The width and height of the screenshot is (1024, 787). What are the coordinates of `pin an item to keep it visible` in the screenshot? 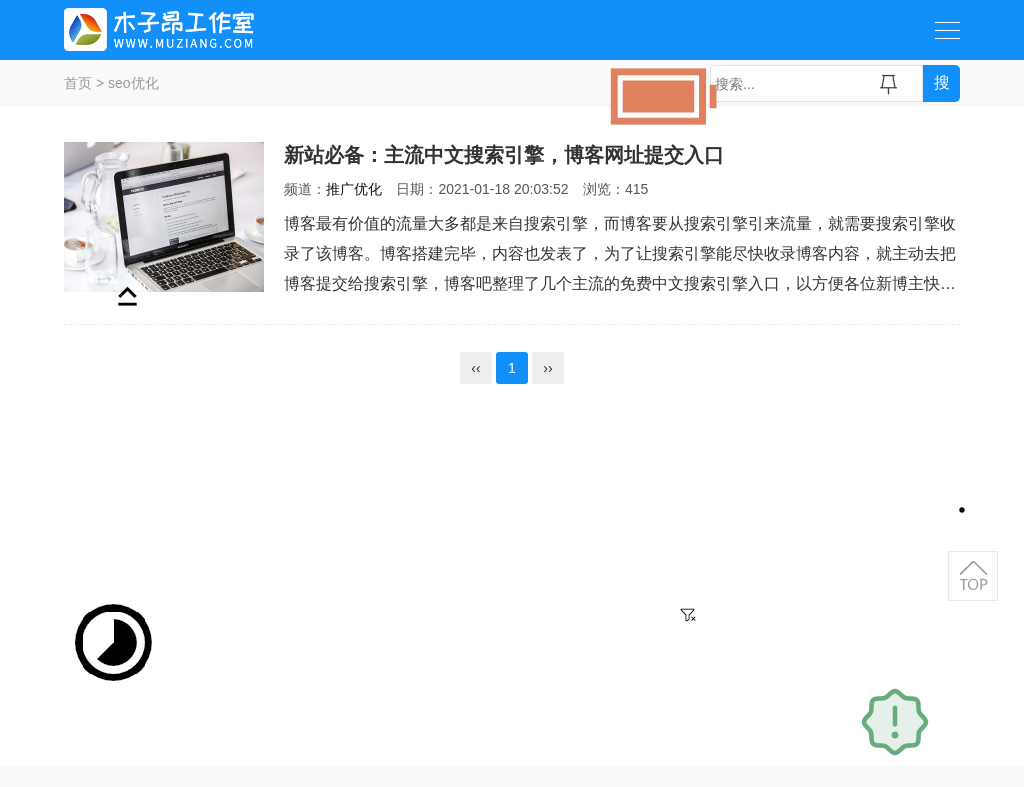 It's located at (888, 83).